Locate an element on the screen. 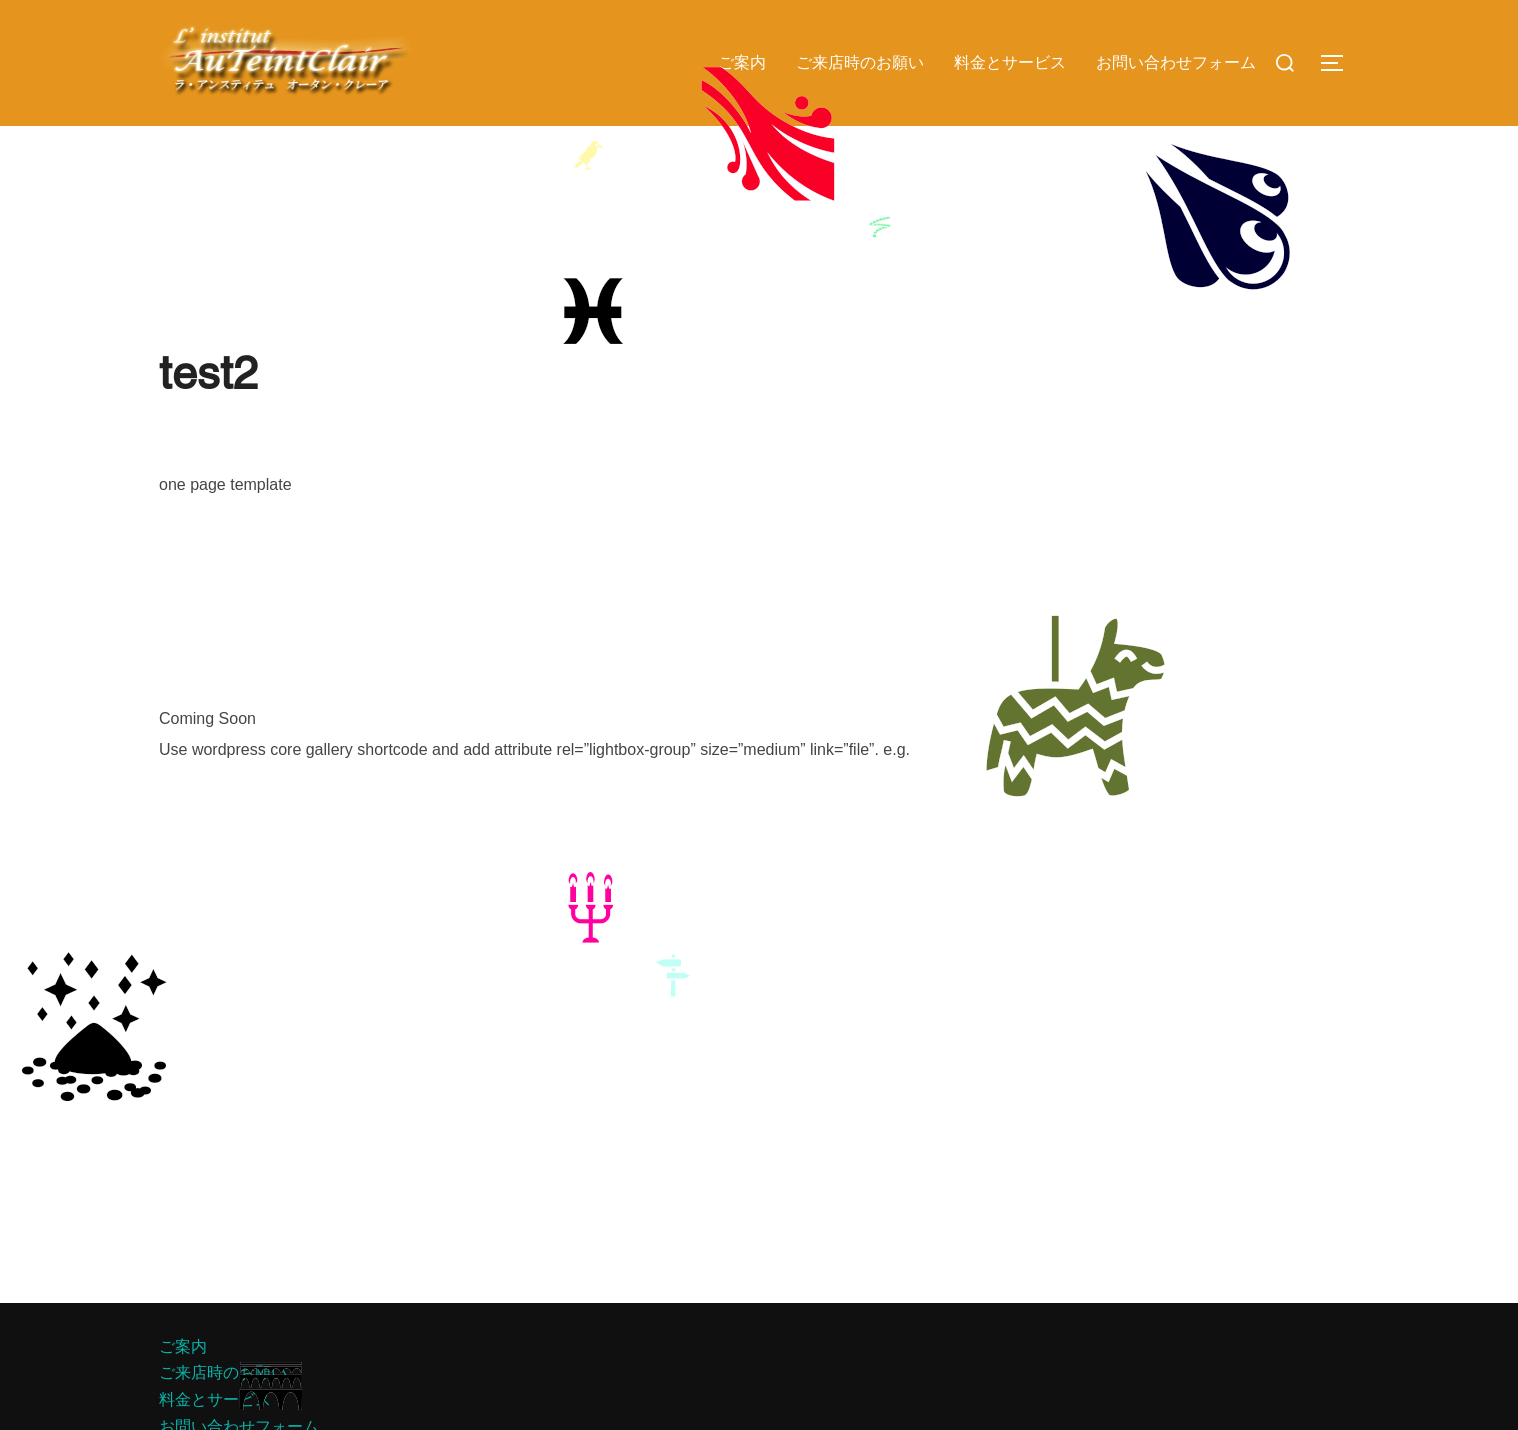 The image size is (1518, 1430). access measurement or dimension tools is located at coordinates (880, 227).